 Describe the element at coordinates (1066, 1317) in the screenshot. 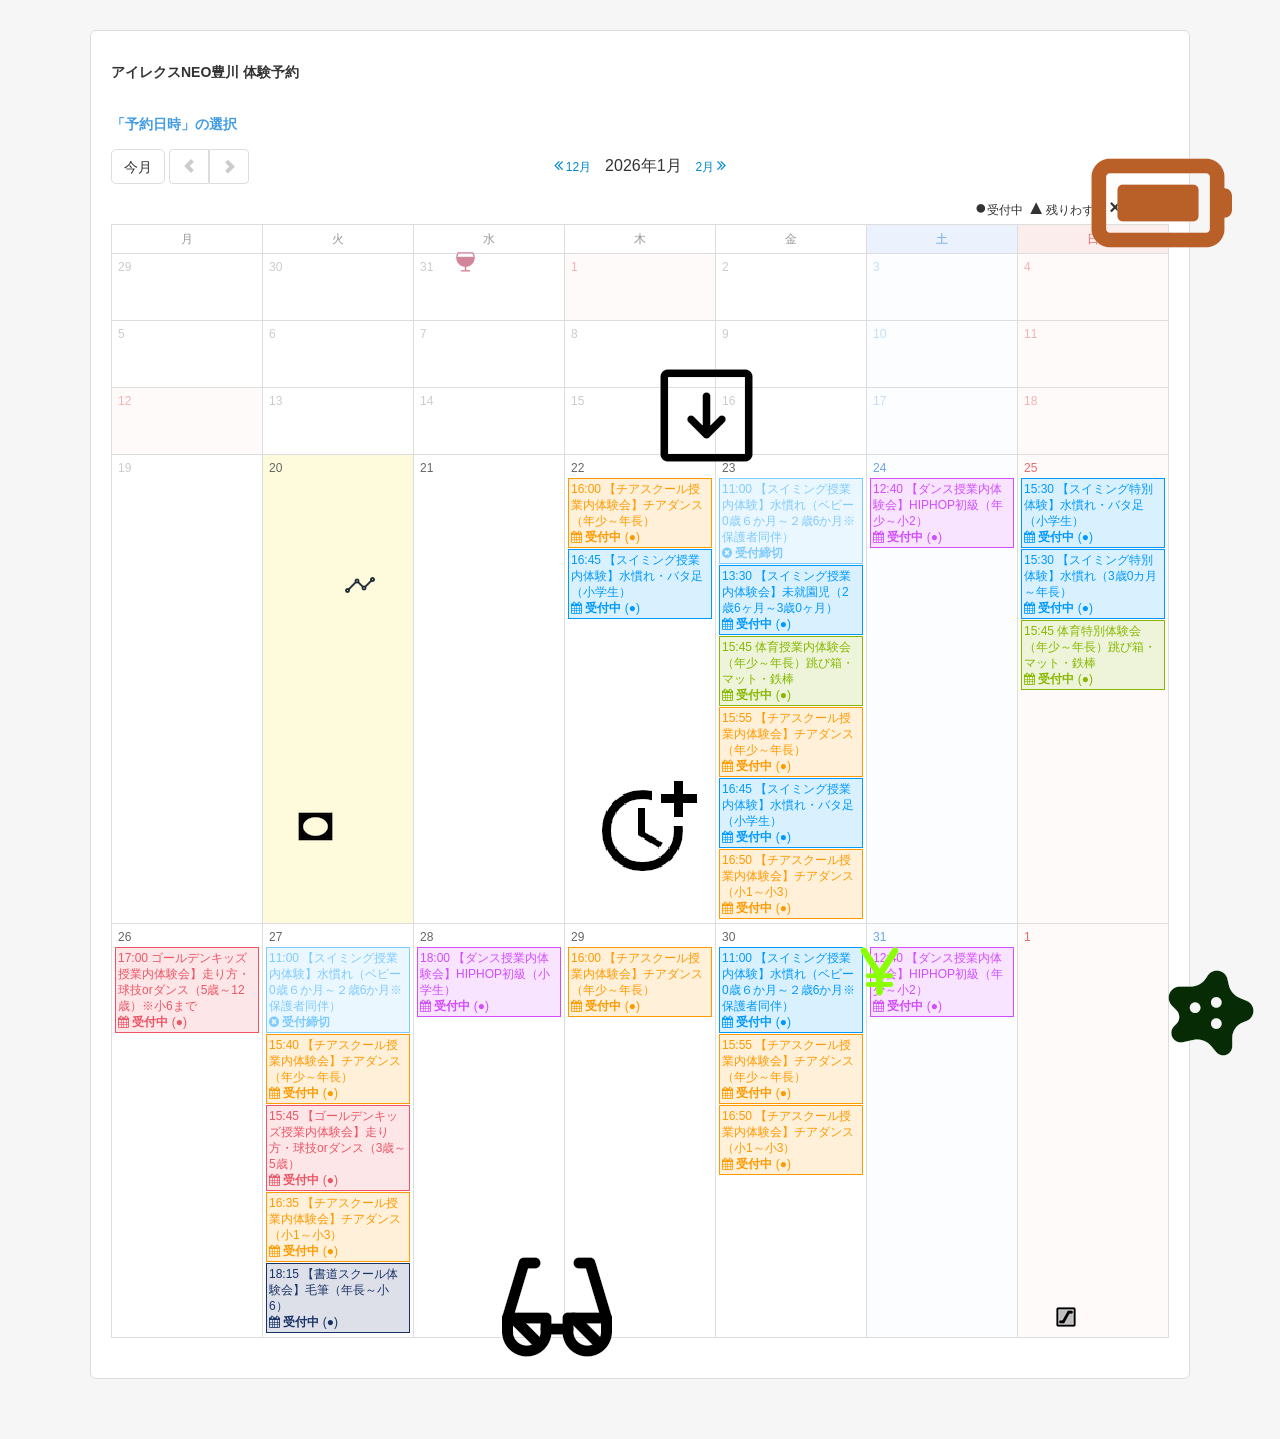

I see `indicates escalator access nearby` at that location.